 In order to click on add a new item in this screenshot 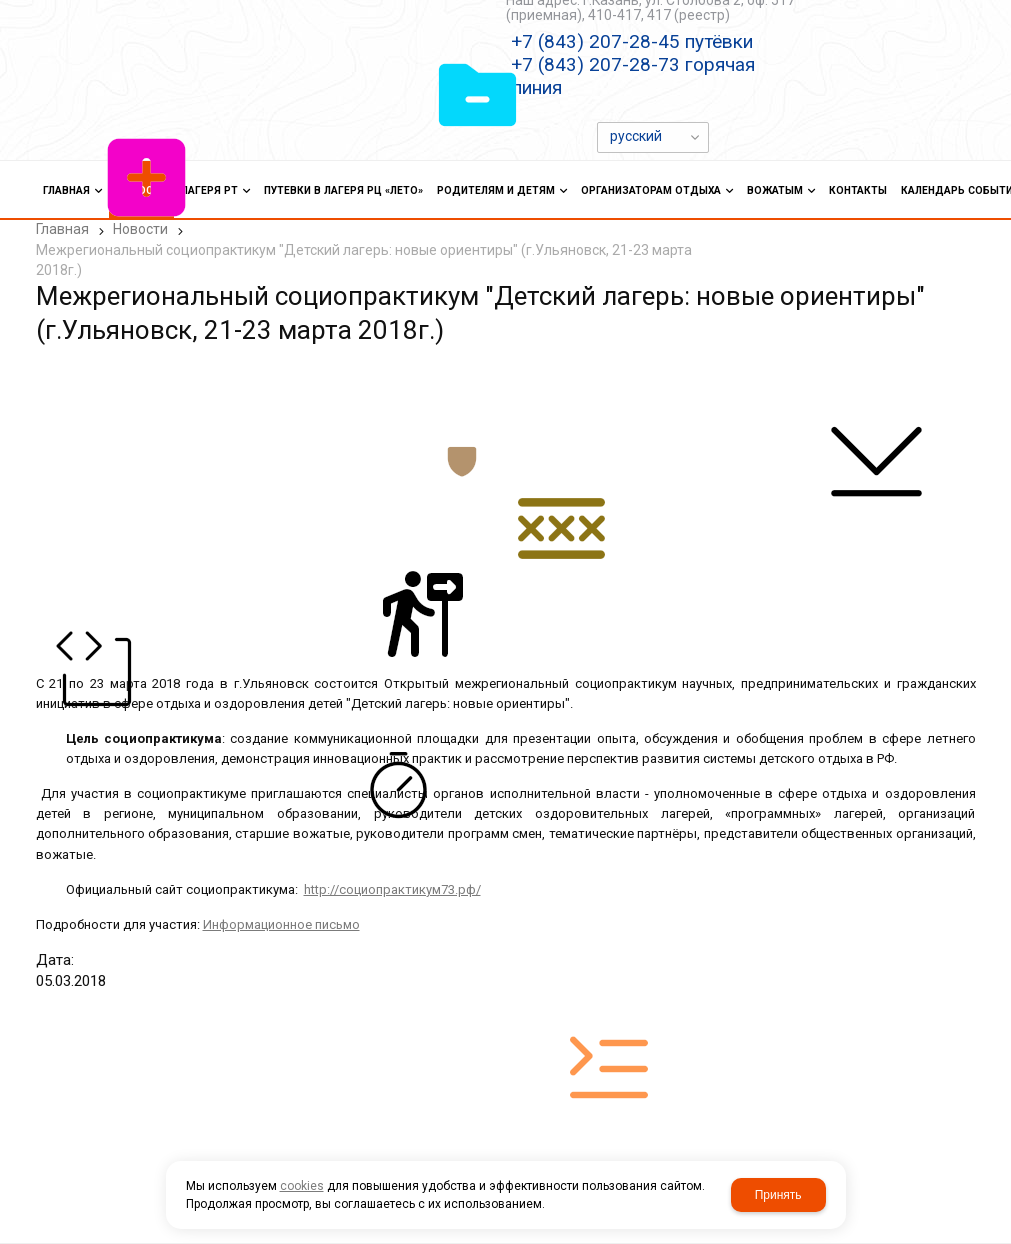, I will do `click(146, 177)`.